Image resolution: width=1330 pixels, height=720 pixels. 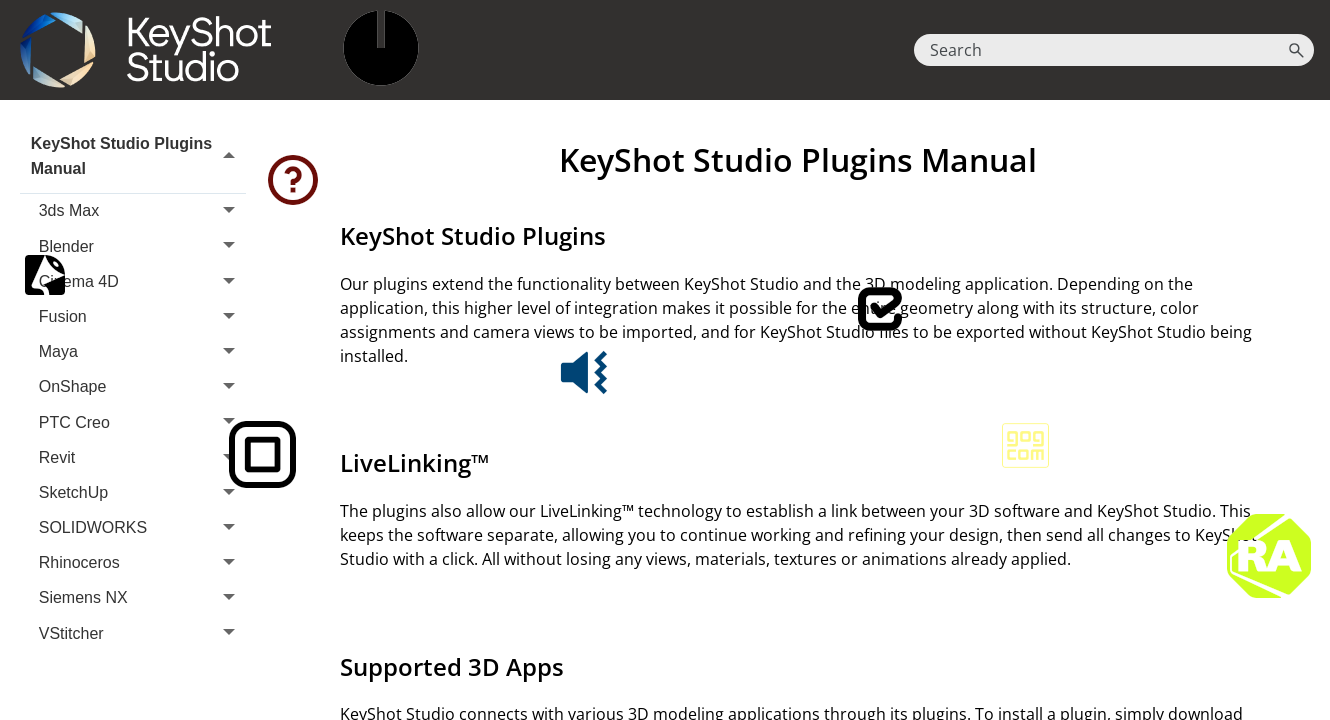 What do you see at coordinates (381, 48) in the screenshot?
I see `power off or shut down the device` at bounding box center [381, 48].